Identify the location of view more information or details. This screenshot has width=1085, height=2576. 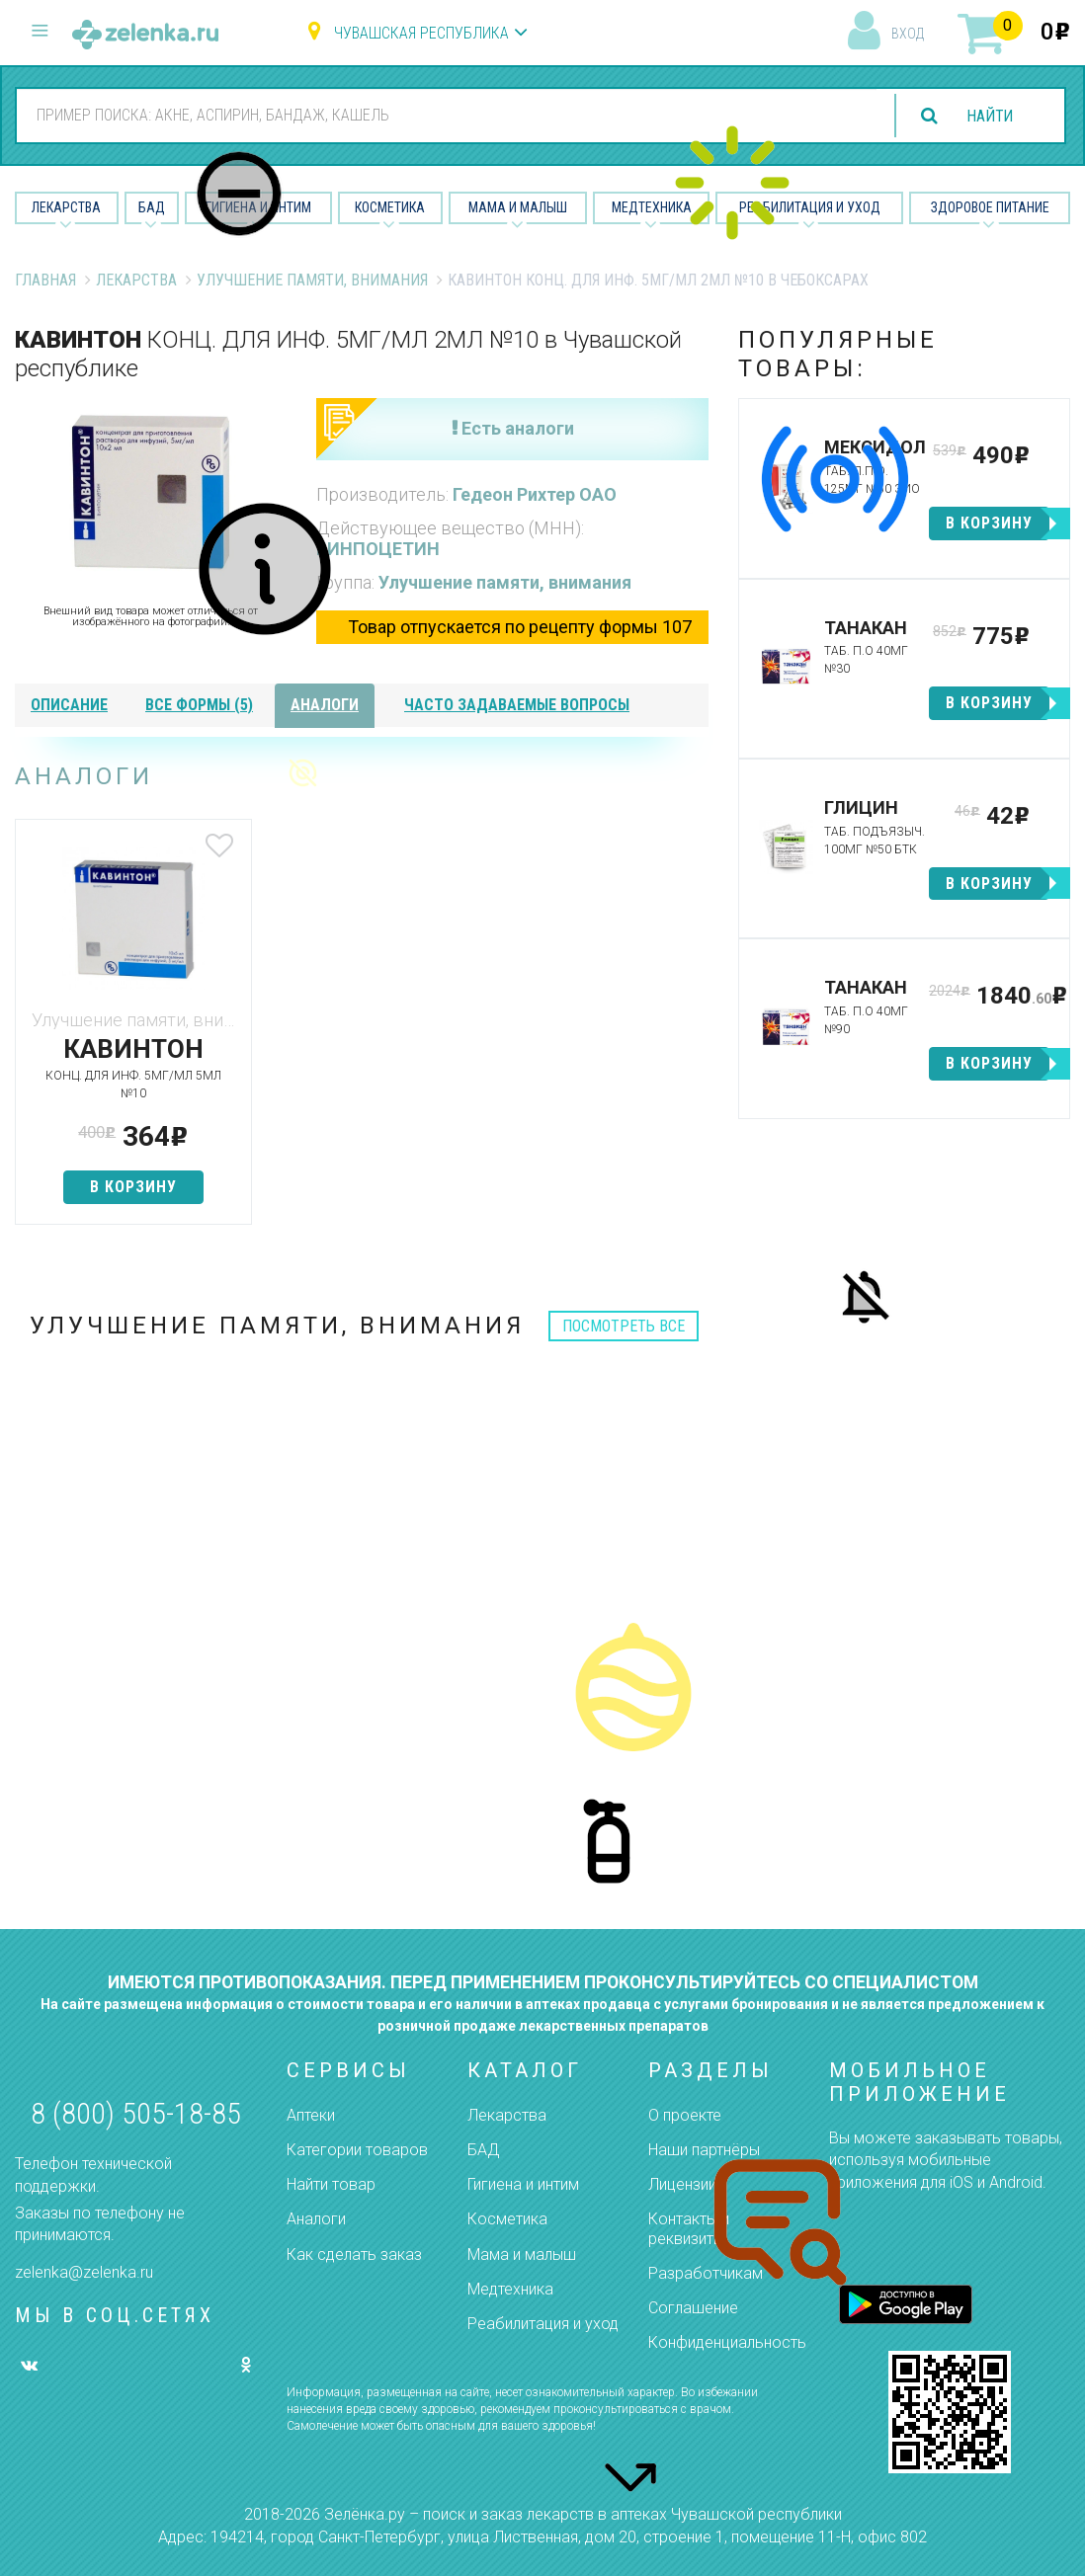
(265, 569).